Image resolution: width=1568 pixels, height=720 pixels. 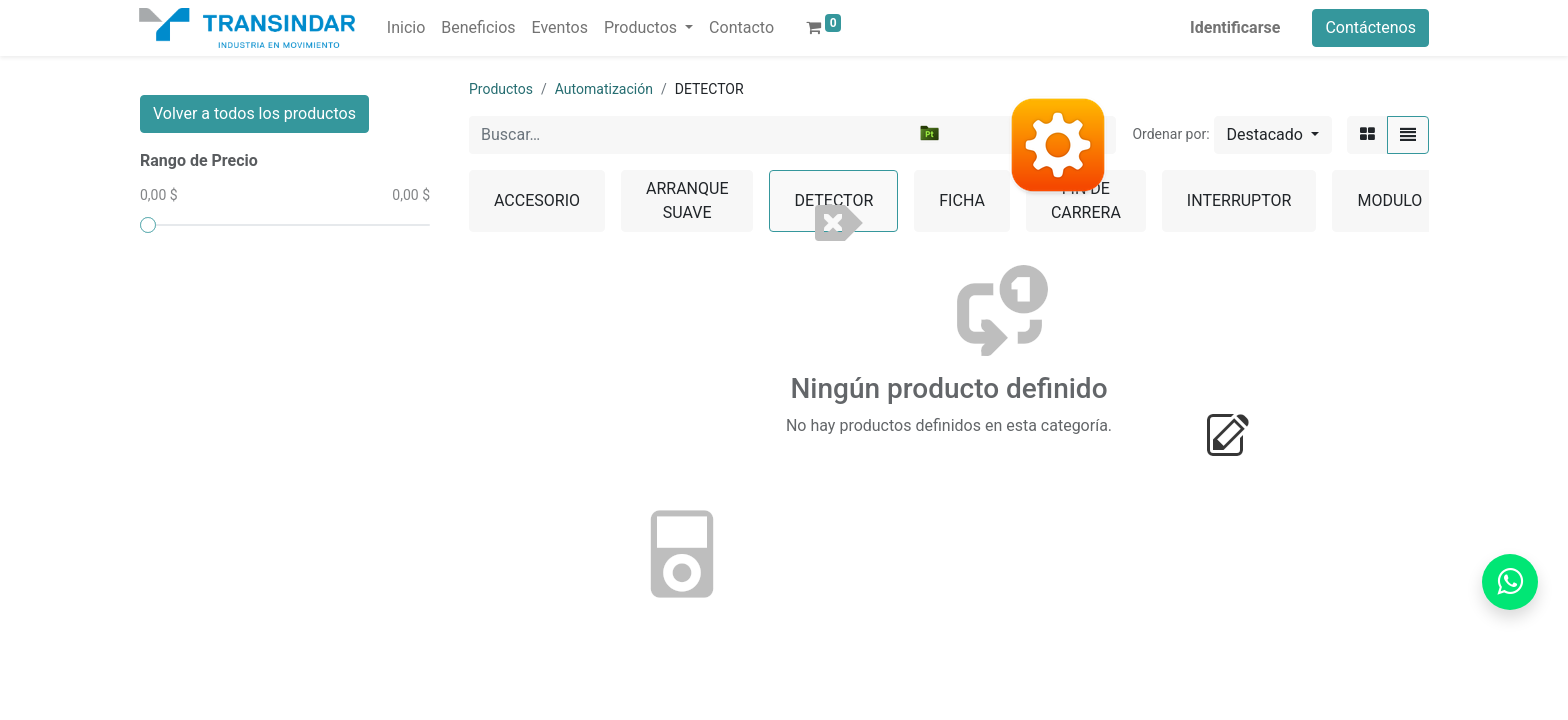 What do you see at coordinates (1225, 435) in the screenshot?
I see `open text editor application` at bounding box center [1225, 435].